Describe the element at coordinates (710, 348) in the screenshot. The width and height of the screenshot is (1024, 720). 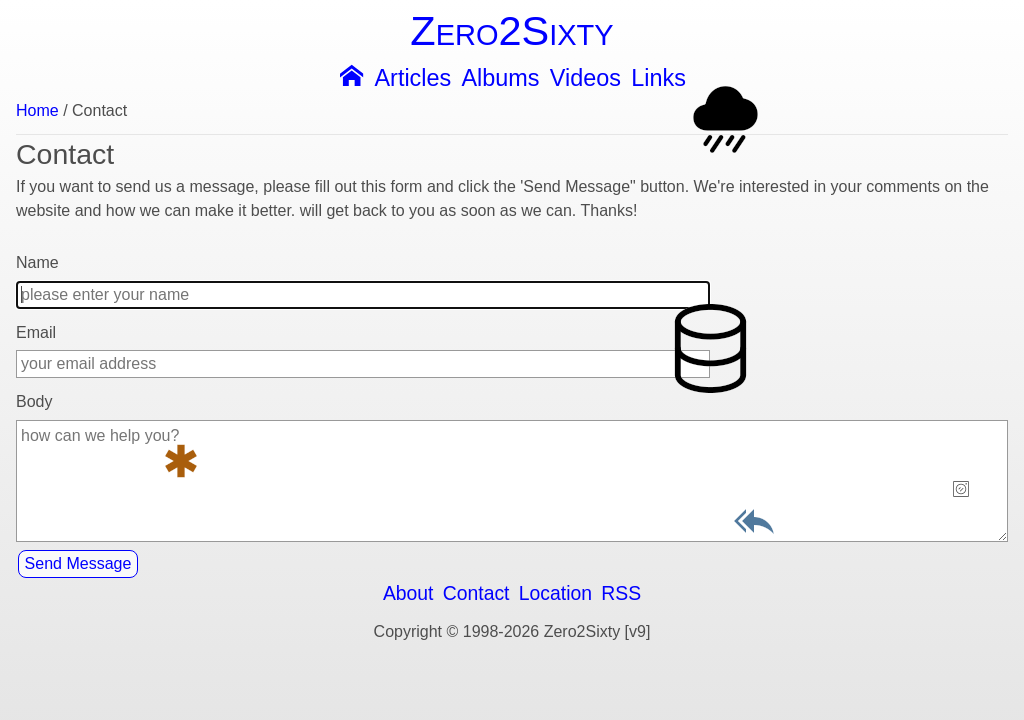
I see `access server settings` at that location.